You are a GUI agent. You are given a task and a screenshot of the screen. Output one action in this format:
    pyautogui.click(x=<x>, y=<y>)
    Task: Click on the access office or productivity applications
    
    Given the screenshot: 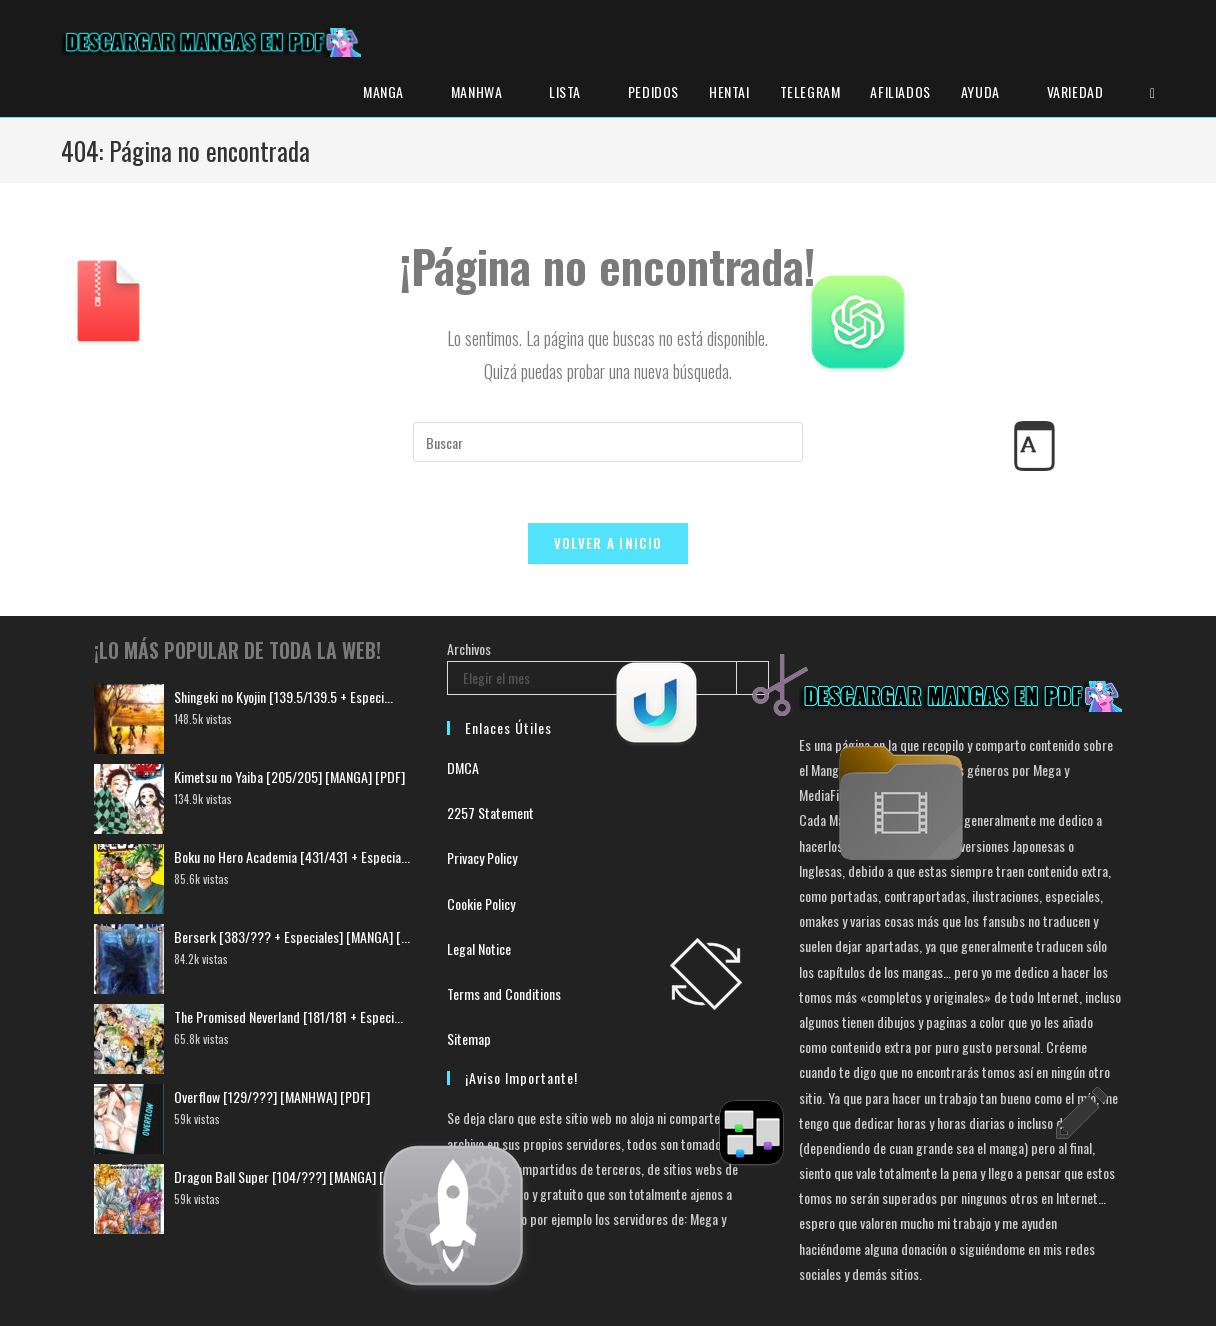 What is the action you would take?
    pyautogui.click(x=1082, y=1113)
    